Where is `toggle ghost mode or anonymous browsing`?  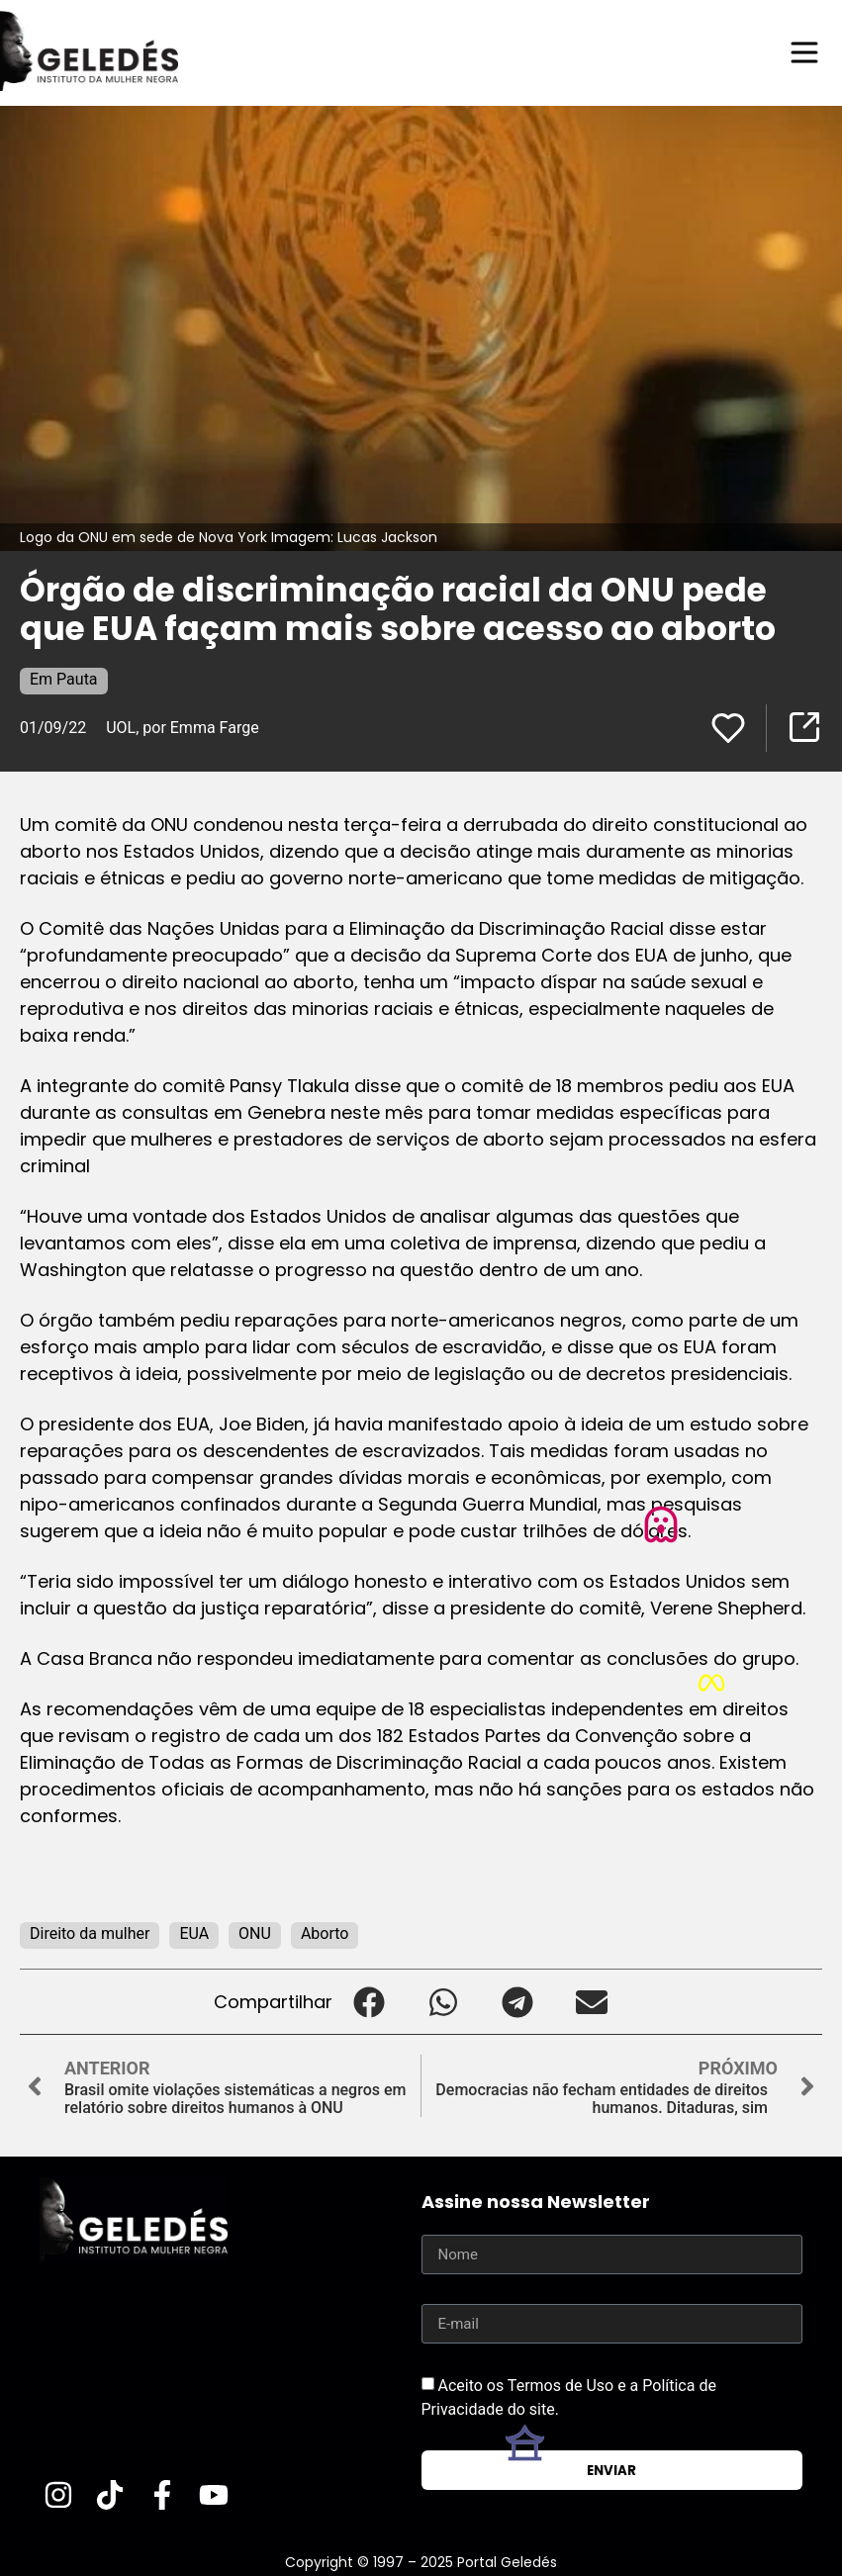
toggle ghost mode or anonymous browsing is located at coordinates (661, 1524).